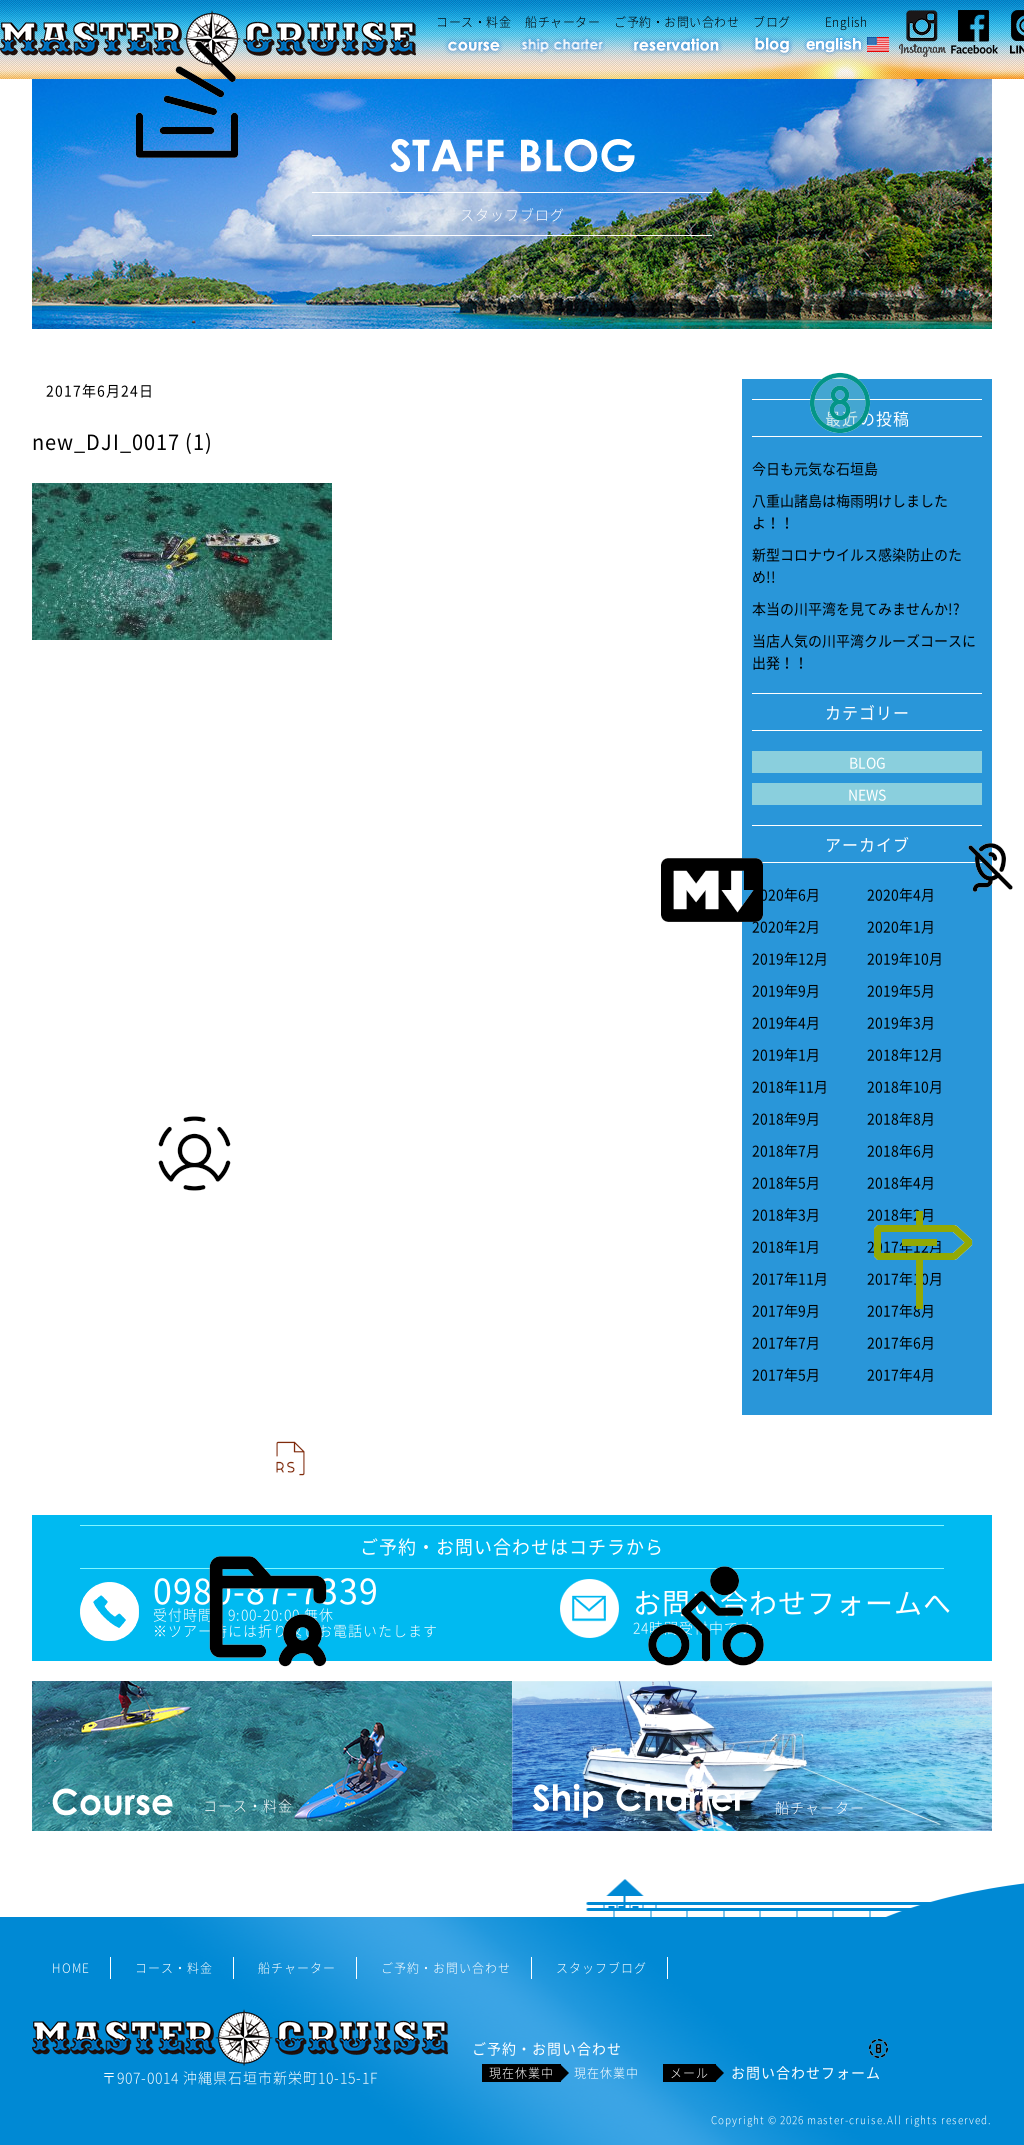 Image resolution: width=1024 pixels, height=2145 pixels. Describe the element at coordinates (268, 1608) in the screenshot. I see `access user files or personal folder` at that location.